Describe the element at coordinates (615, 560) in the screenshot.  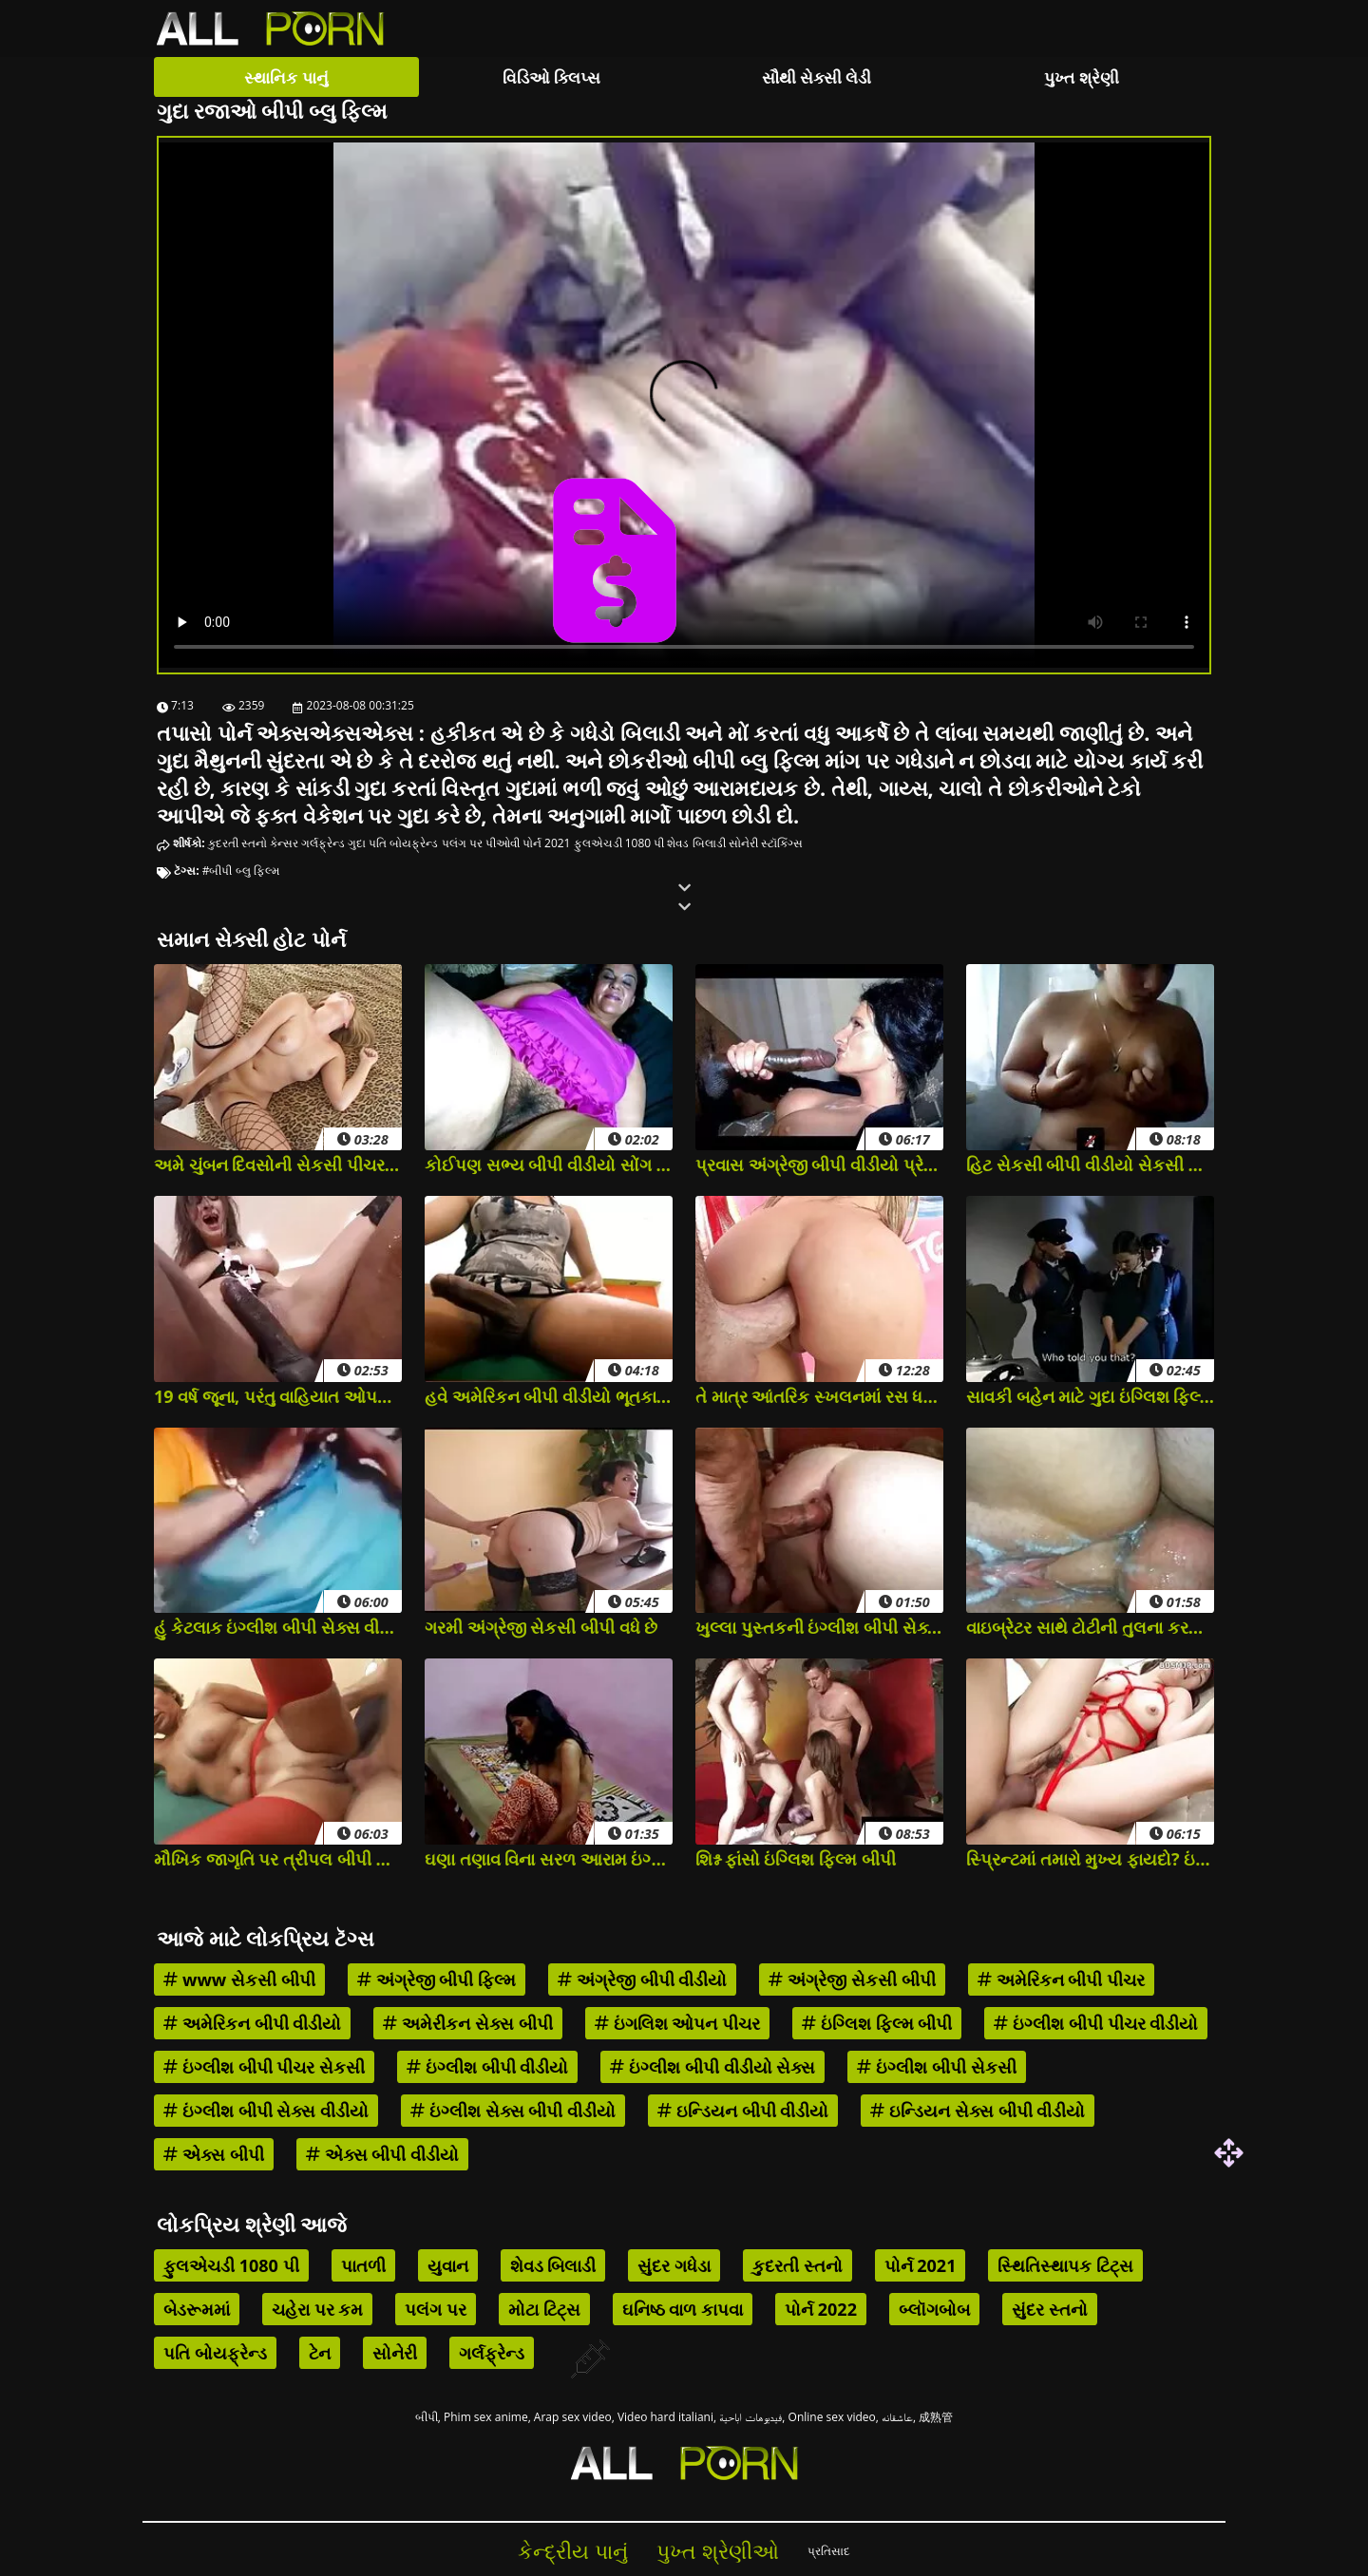
I see `view invoice or billing document` at that location.